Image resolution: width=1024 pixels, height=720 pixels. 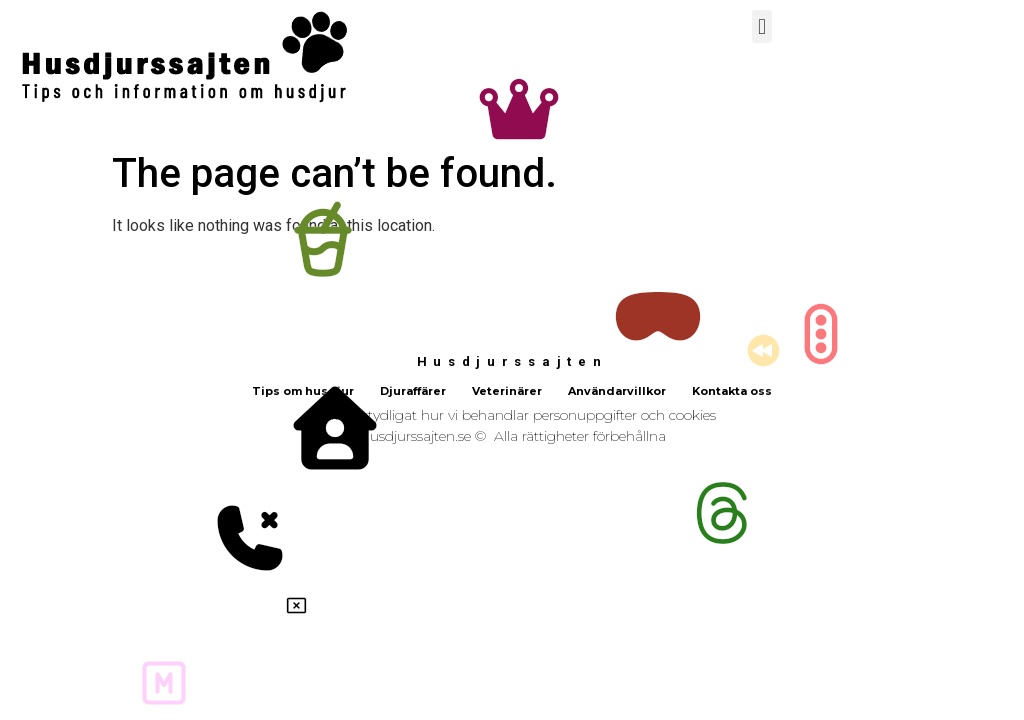 What do you see at coordinates (723, 513) in the screenshot?
I see `open the Threads app` at bounding box center [723, 513].